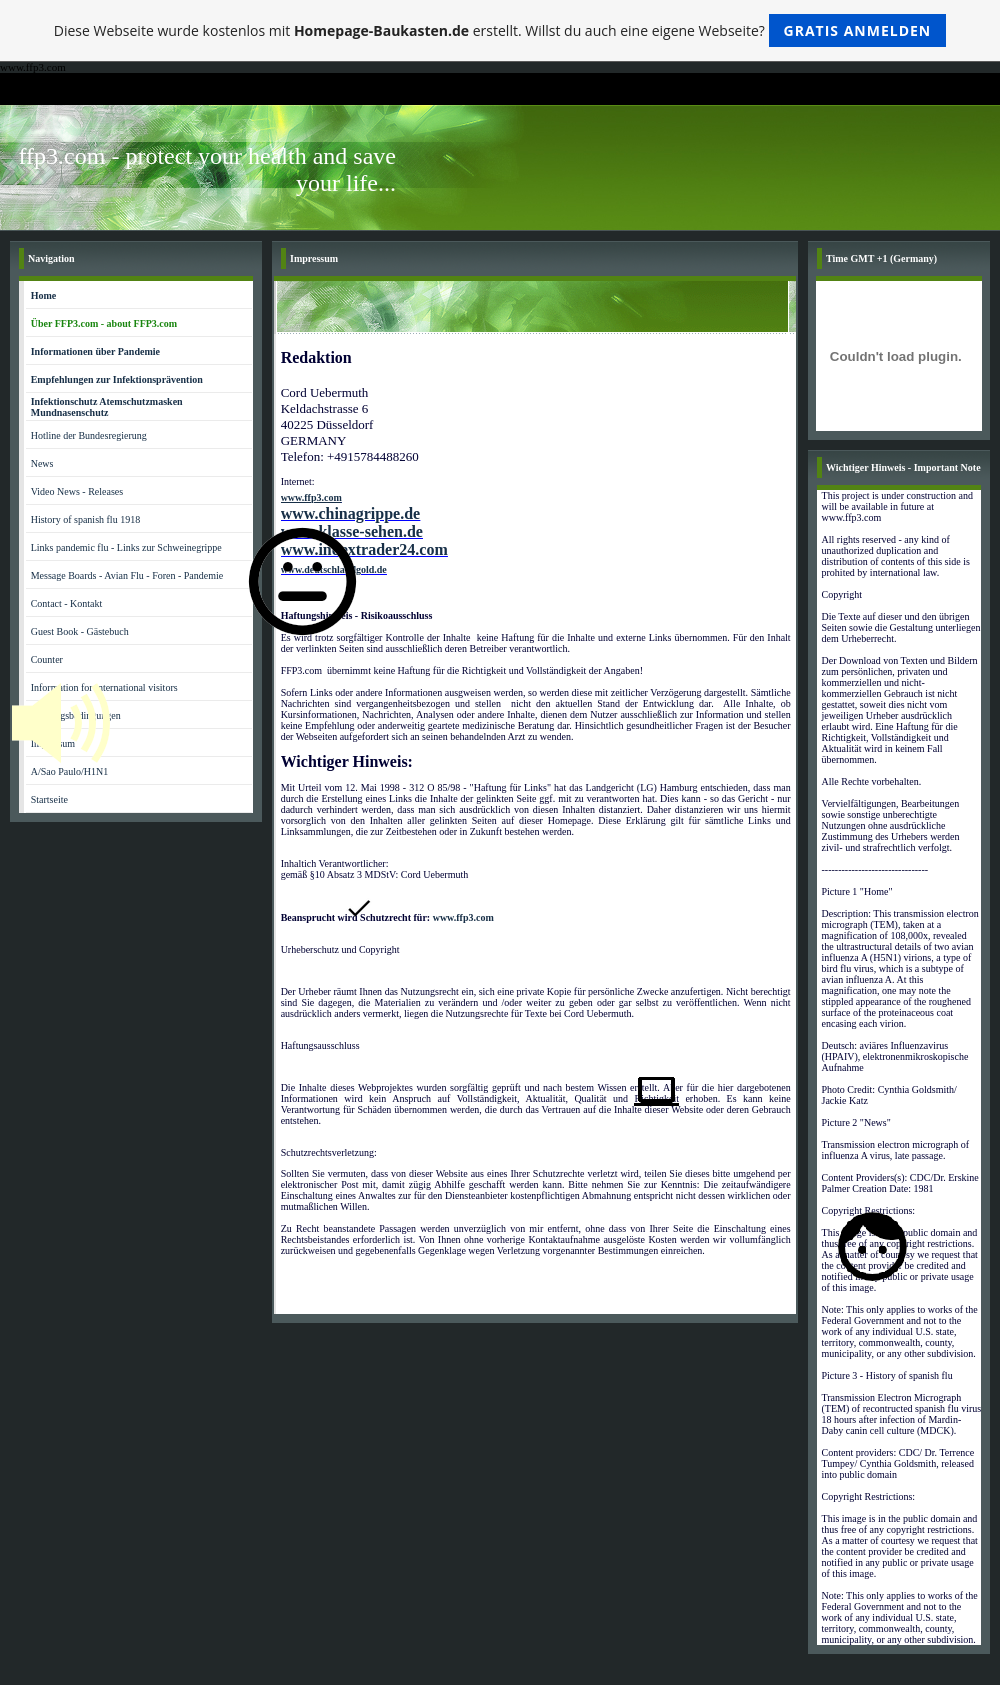  What do you see at coordinates (359, 908) in the screenshot?
I see `confirm or submit an action` at bounding box center [359, 908].